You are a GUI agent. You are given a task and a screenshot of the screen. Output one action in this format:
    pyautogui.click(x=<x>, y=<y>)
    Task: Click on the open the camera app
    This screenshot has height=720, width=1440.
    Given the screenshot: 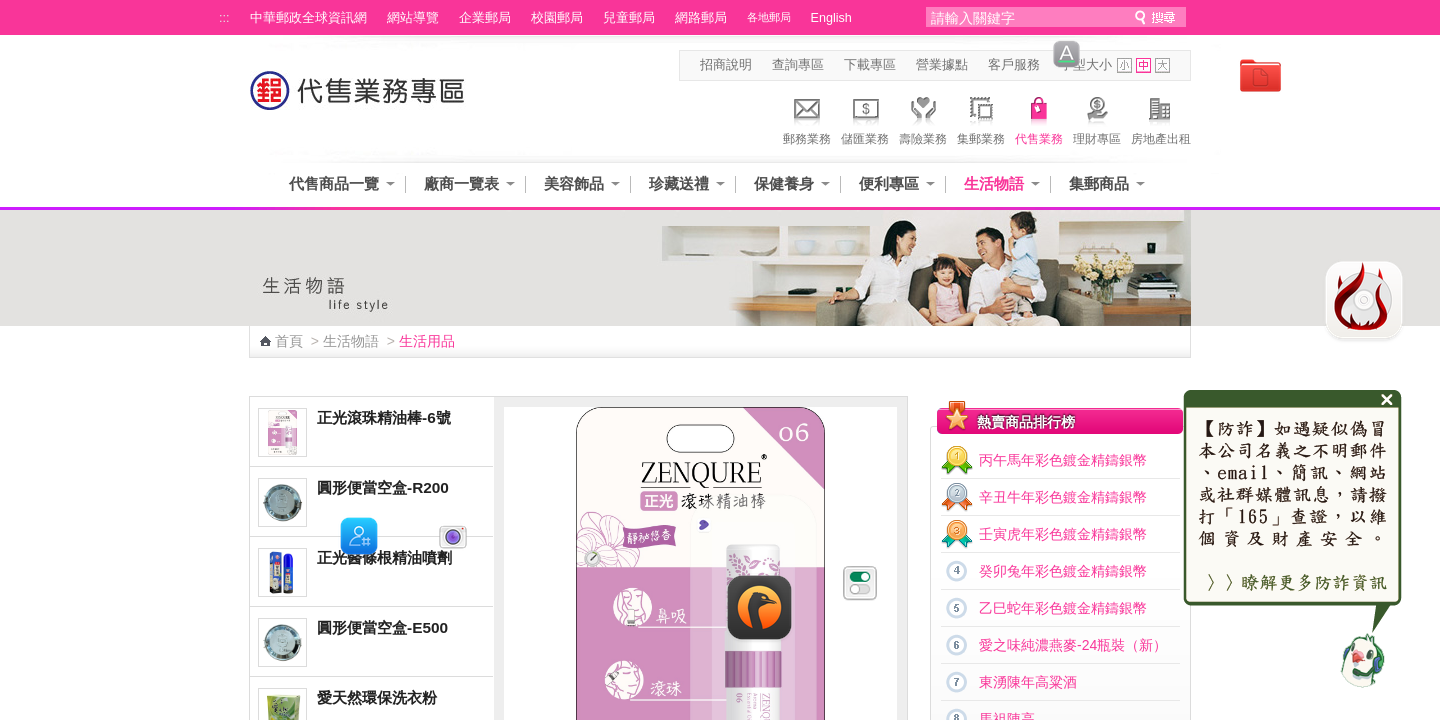 What is the action you would take?
    pyautogui.click(x=453, y=537)
    